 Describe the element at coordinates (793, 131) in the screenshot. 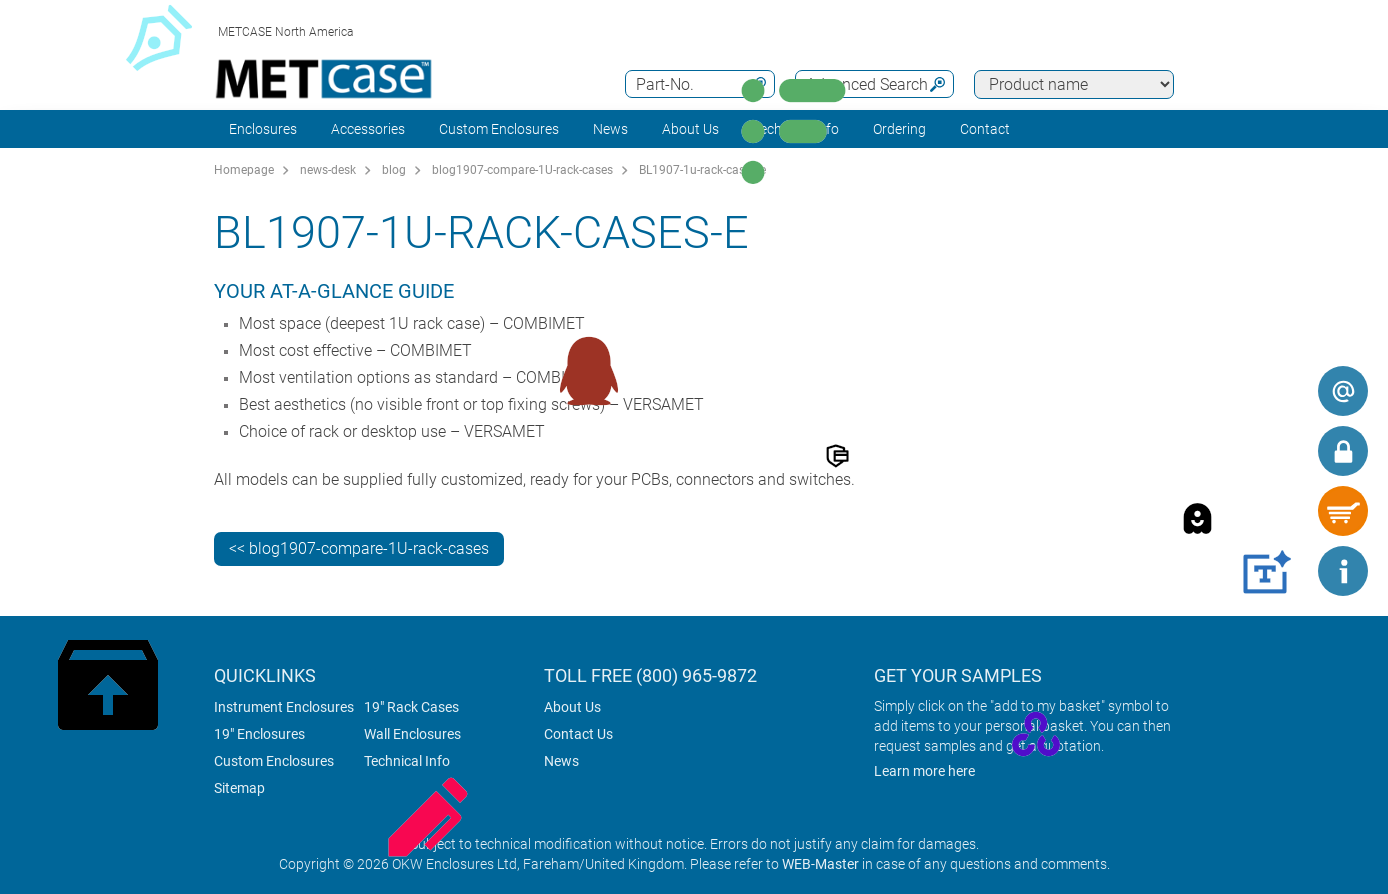

I see `codefactor code review service logo` at that location.